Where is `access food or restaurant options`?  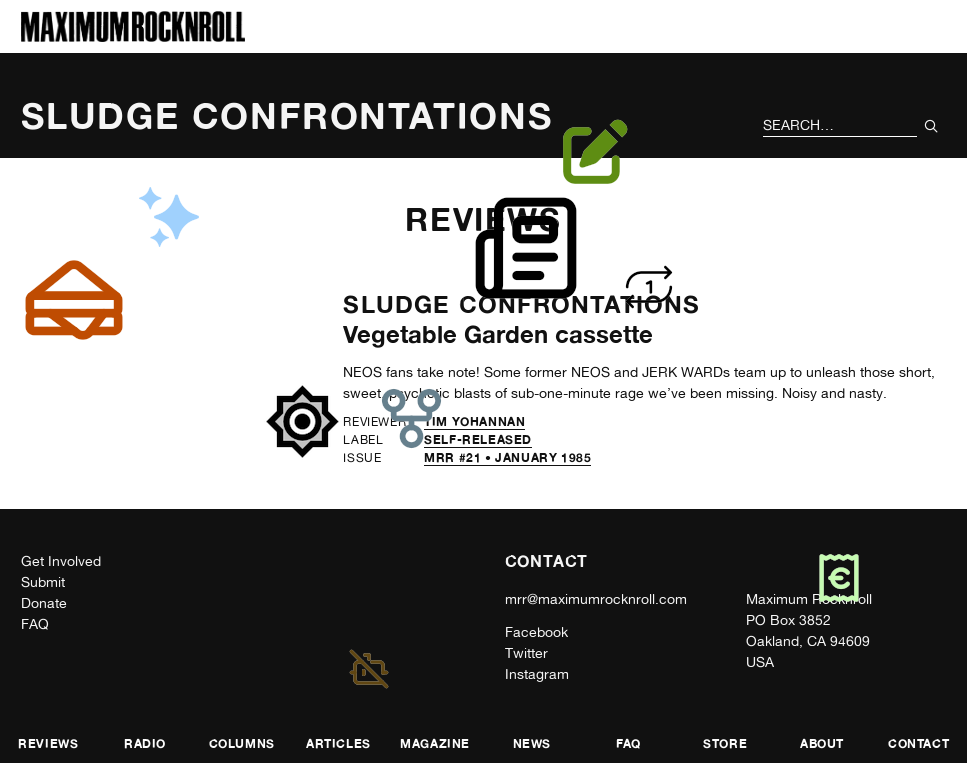 access food or restaurant options is located at coordinates (74, 300).